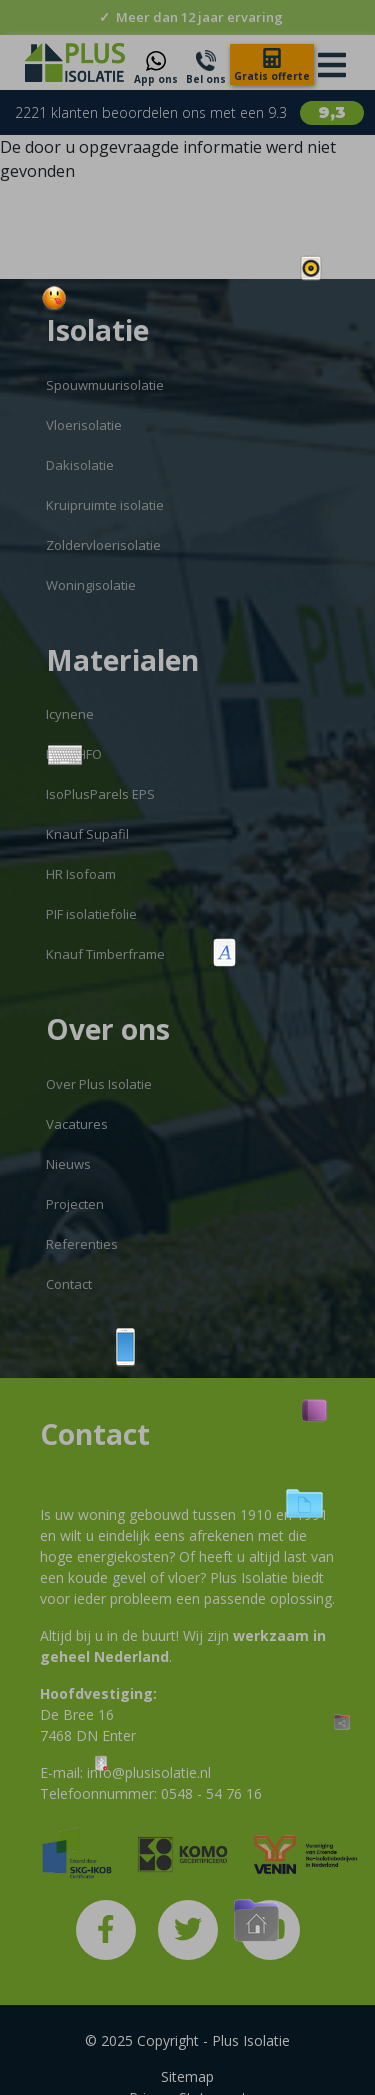 The height and width of the screenshot is (2095, 375). Describe the element at coordinates (54, 298) in the screenshot. I see `indicates a playful or teasing tone in messaging` at that location.